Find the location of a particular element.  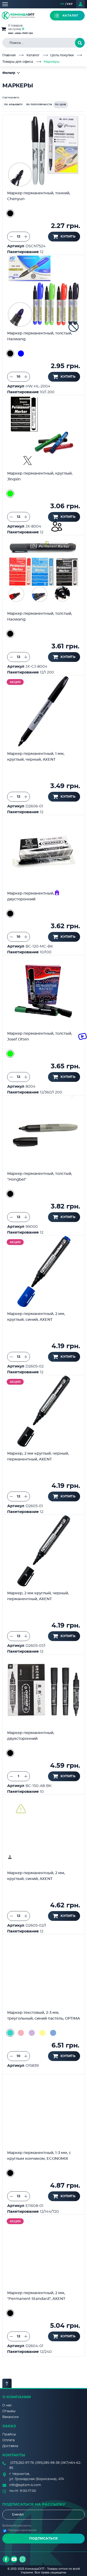

represents the letter E in text formatting or typography options is located at coordinates (47, 544).